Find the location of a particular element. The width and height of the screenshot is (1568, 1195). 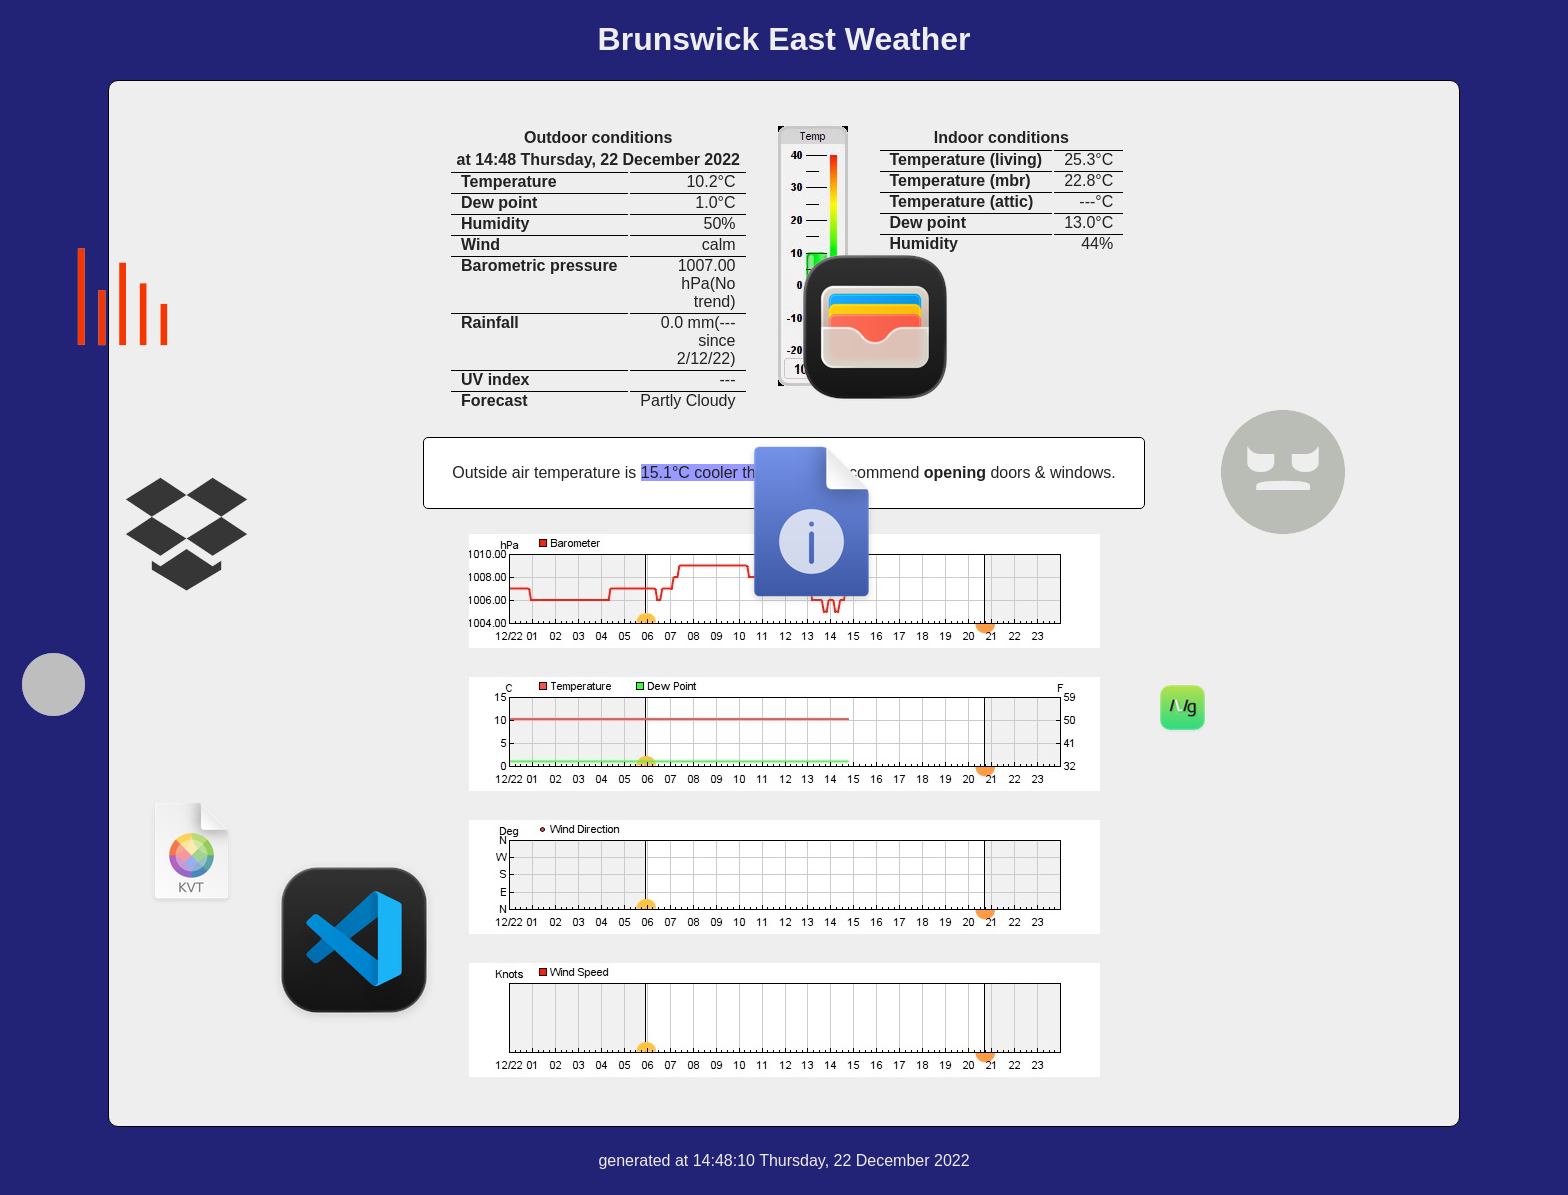

open regex tester application is located at coordinates (1182, 707).